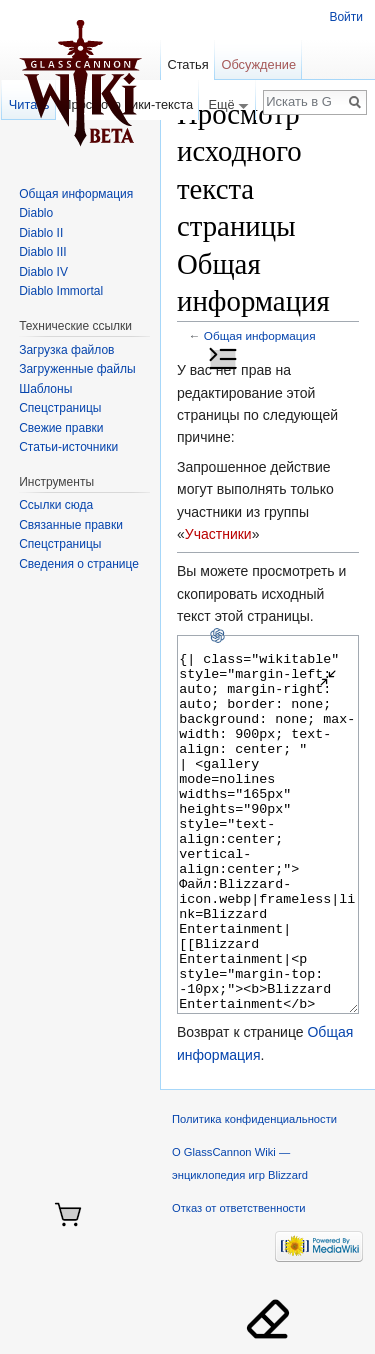 Image resolution: width=375 pixels, height=1354 pixels. What do you see at coordinates (68, 1214) in the screenshot?
I see `view your shopping cart` at bounding box center [68, 1214].